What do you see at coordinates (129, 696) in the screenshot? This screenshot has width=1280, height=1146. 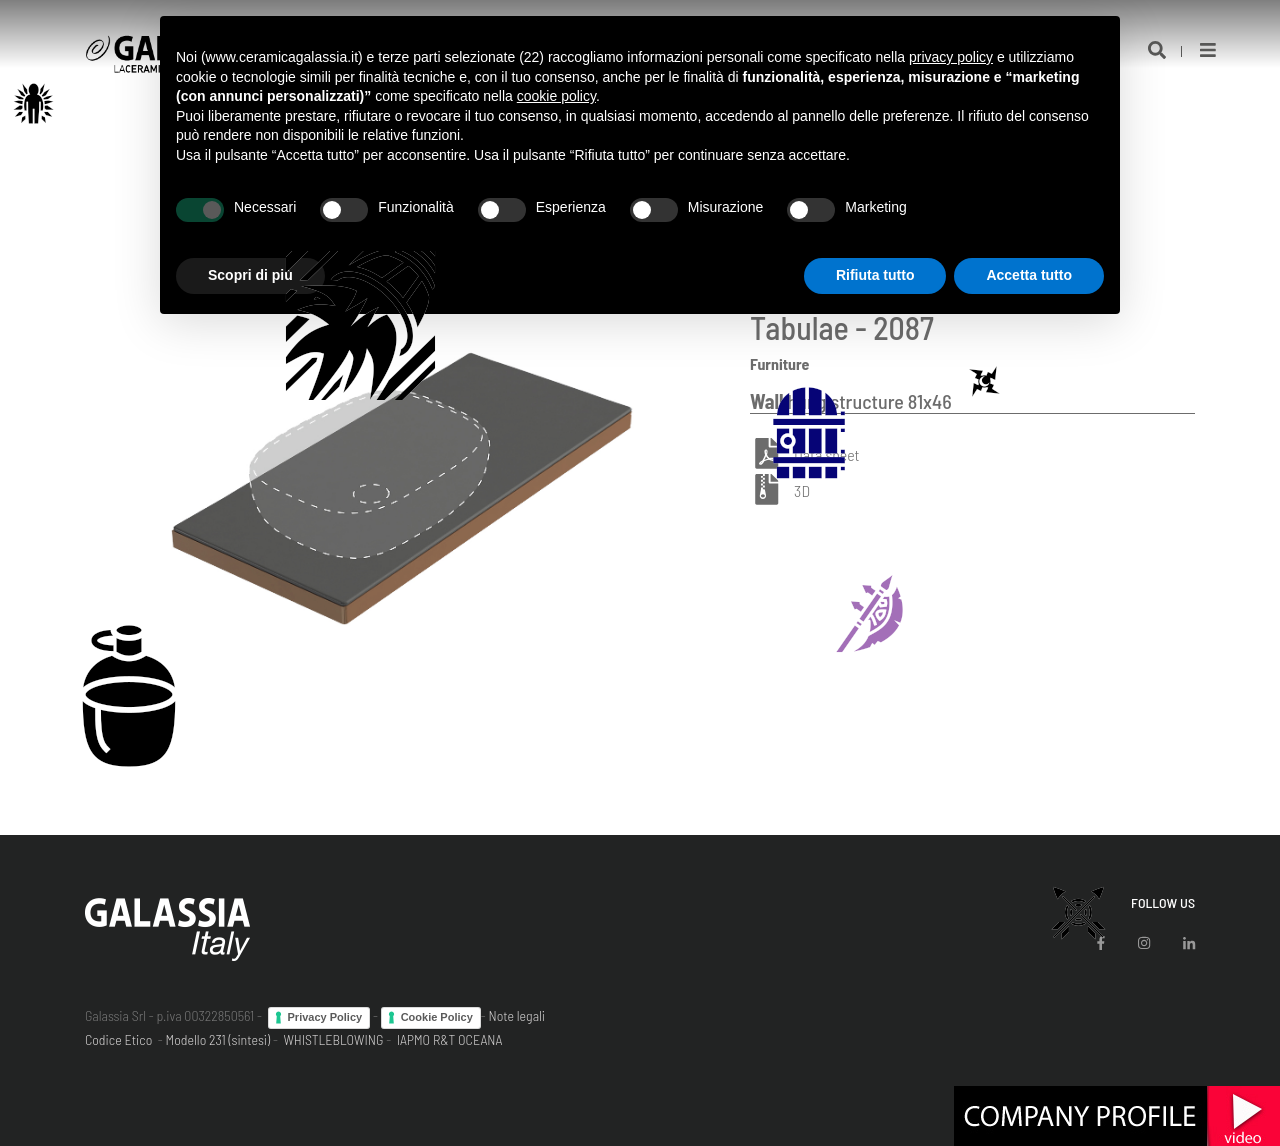 I see `view water or hydration inventory item` at bounding box center [129, 696].